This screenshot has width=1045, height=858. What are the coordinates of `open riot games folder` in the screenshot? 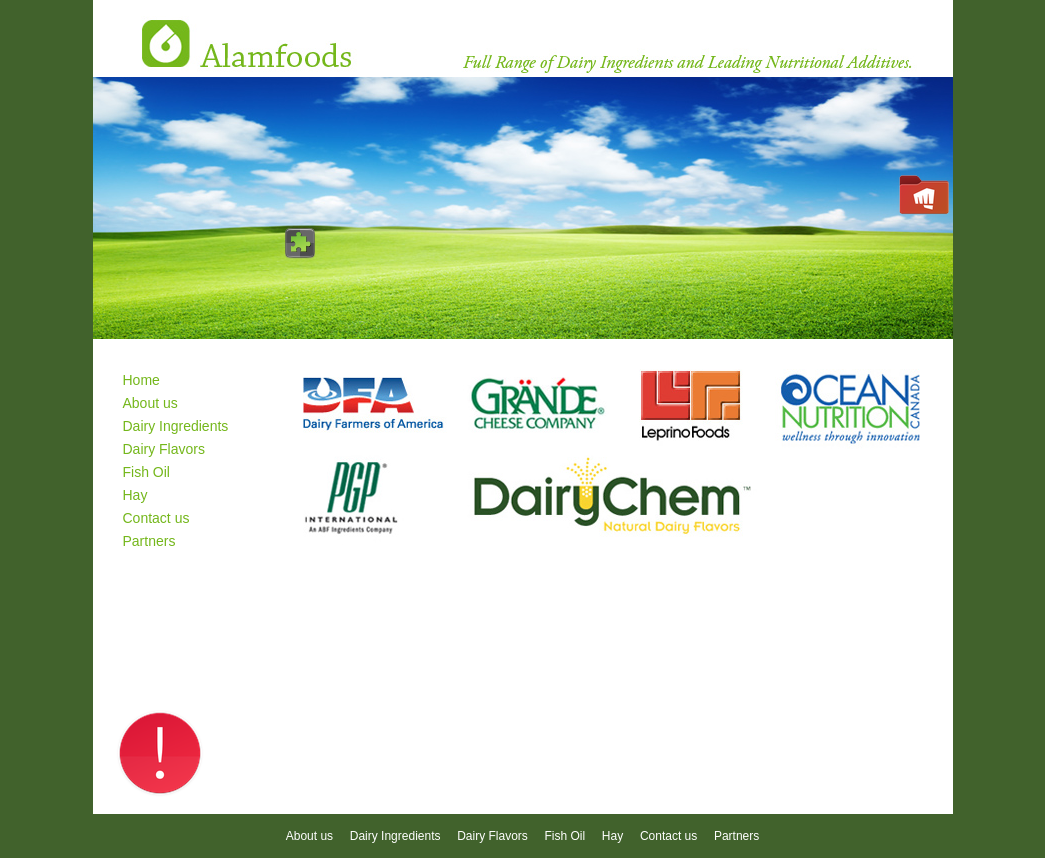 It's located at (924, 196).